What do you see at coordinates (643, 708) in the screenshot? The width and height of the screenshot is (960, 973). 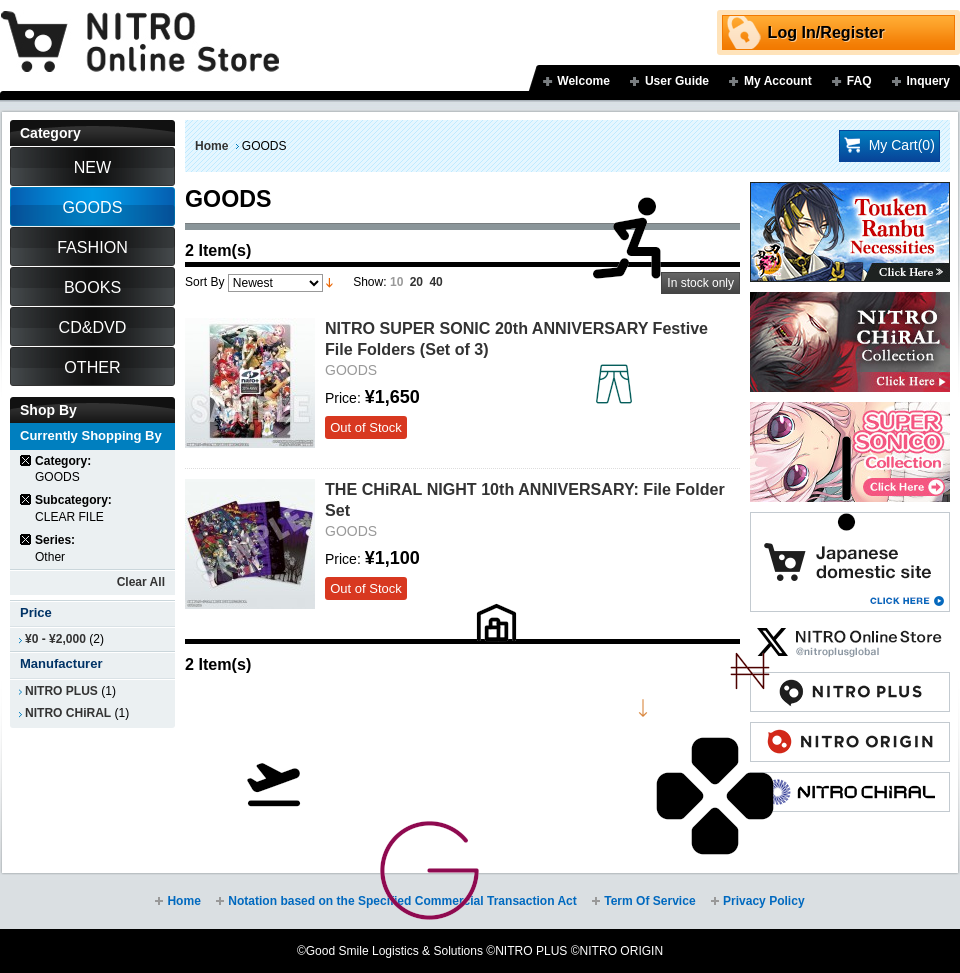 I see `scroll down for more content` at bounding box center [643, 708].